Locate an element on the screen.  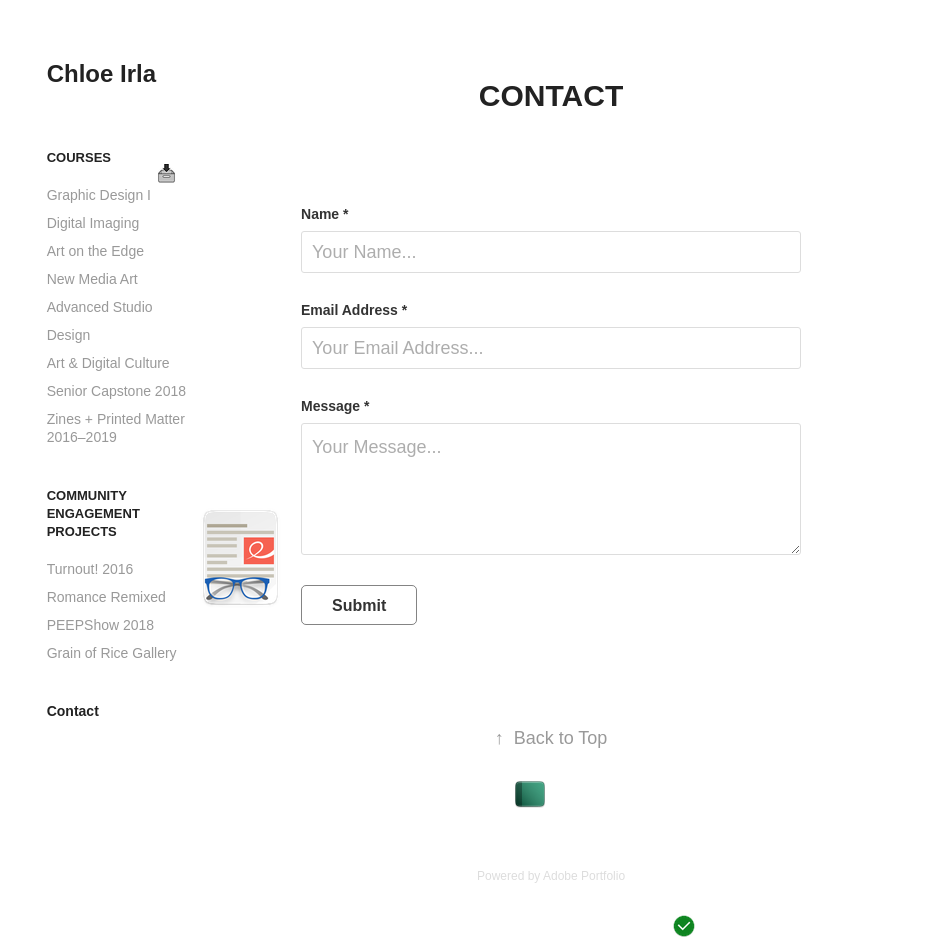
open evince document viewer is located at coordinates (240, 557).